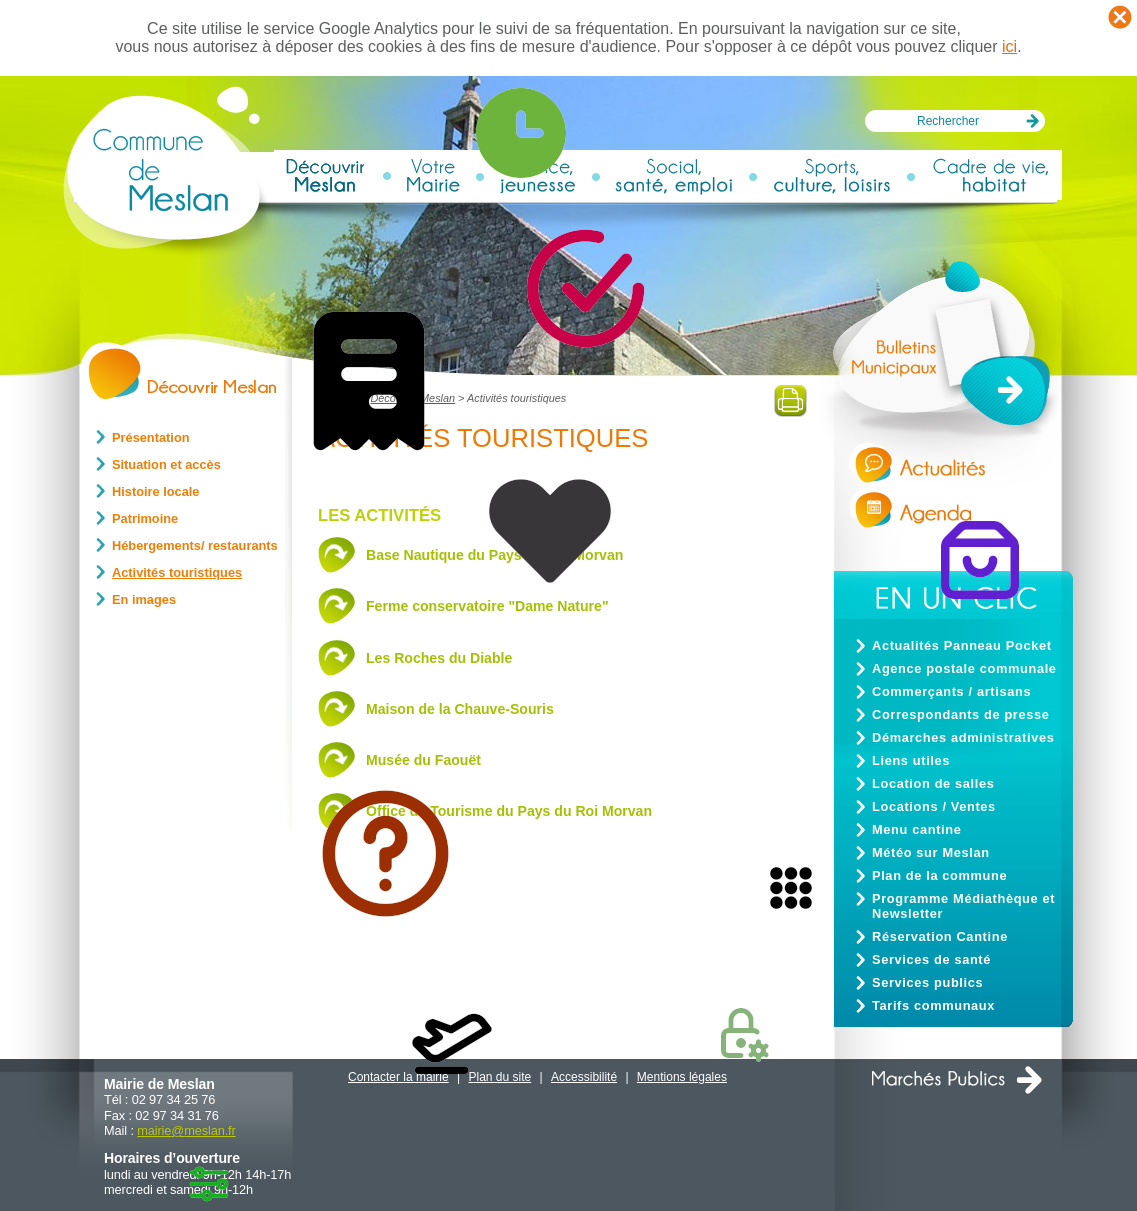 This screenshot has width=1137, height=1211. Describe the element at coordinates (980, 560) in the screenshot. I see `view your shopping bag` at that location.